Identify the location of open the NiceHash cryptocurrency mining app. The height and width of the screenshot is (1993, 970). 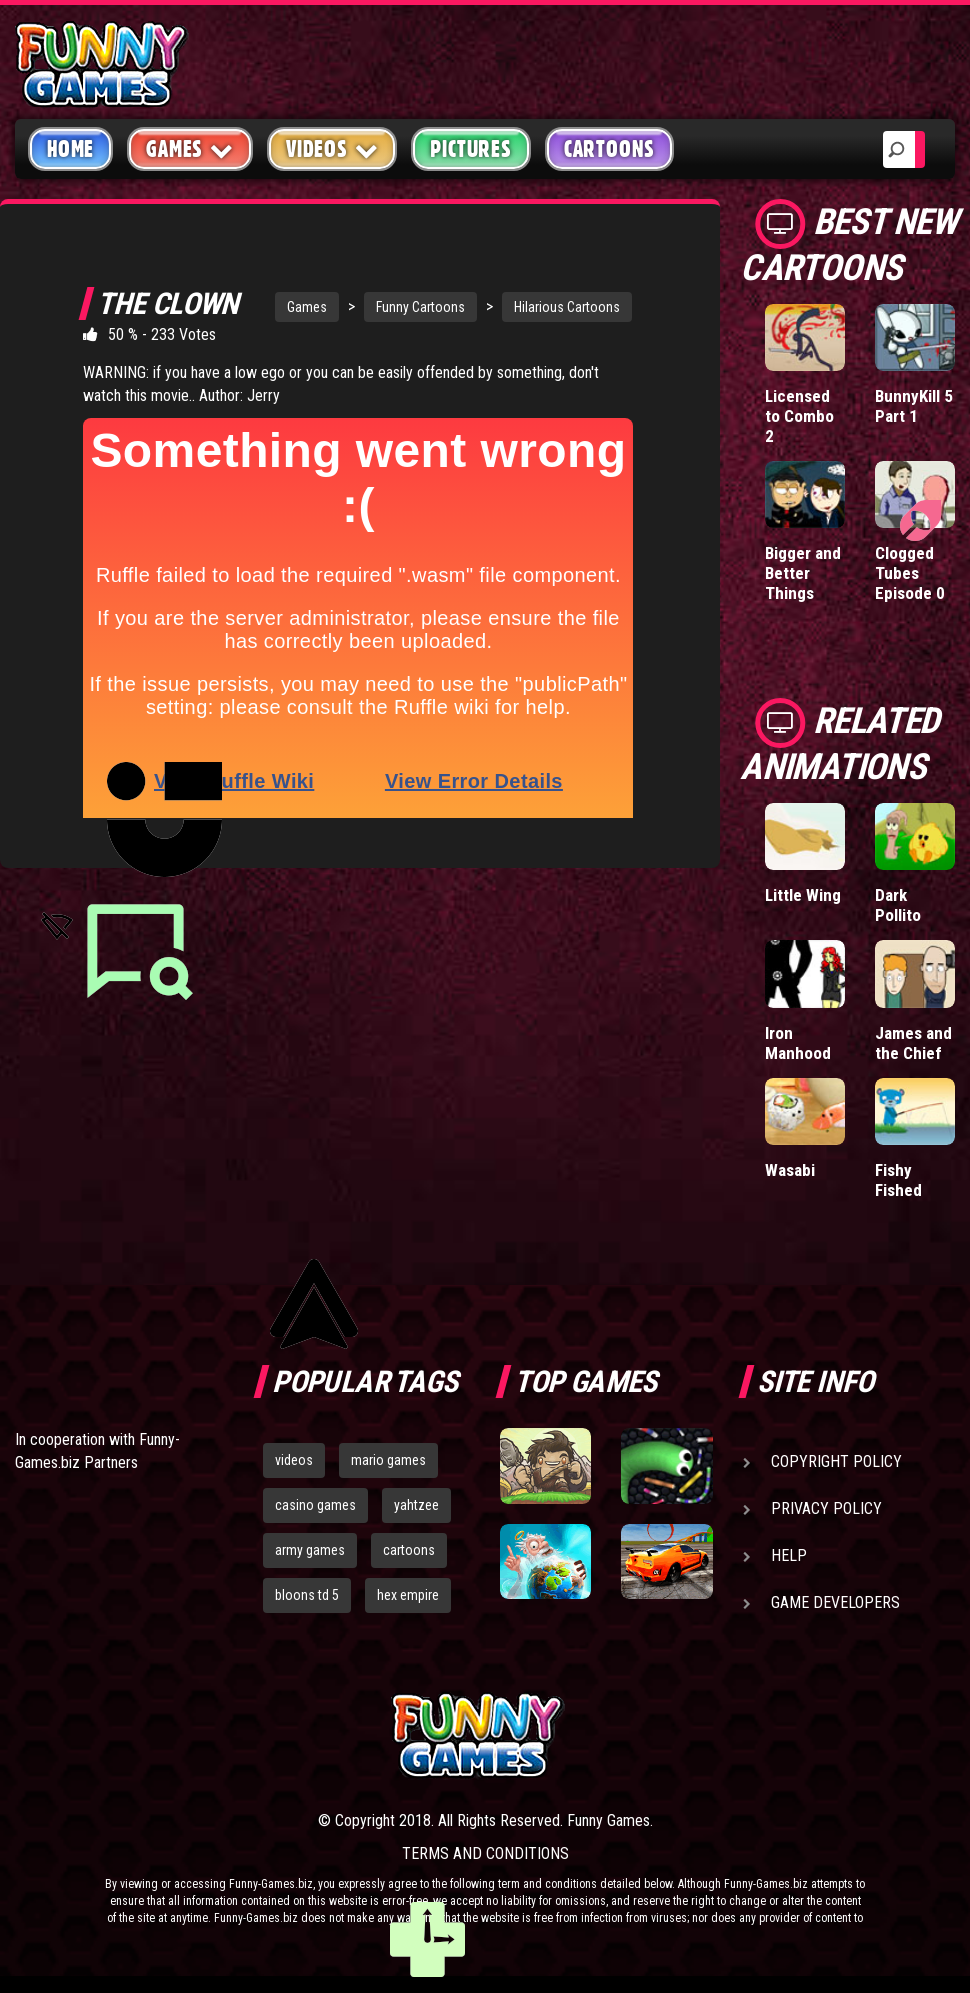
(164, 819).